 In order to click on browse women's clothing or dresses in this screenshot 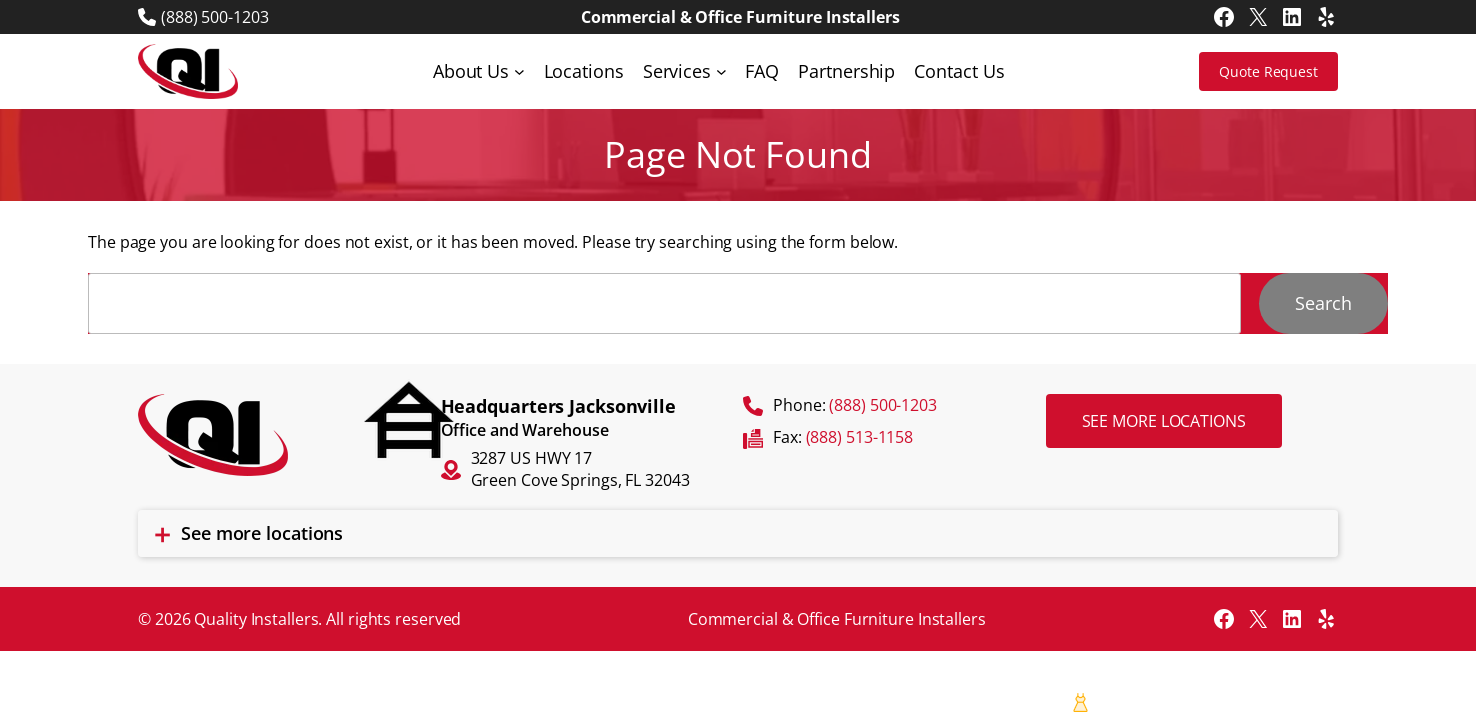, I will do `click(1080, 703)`.